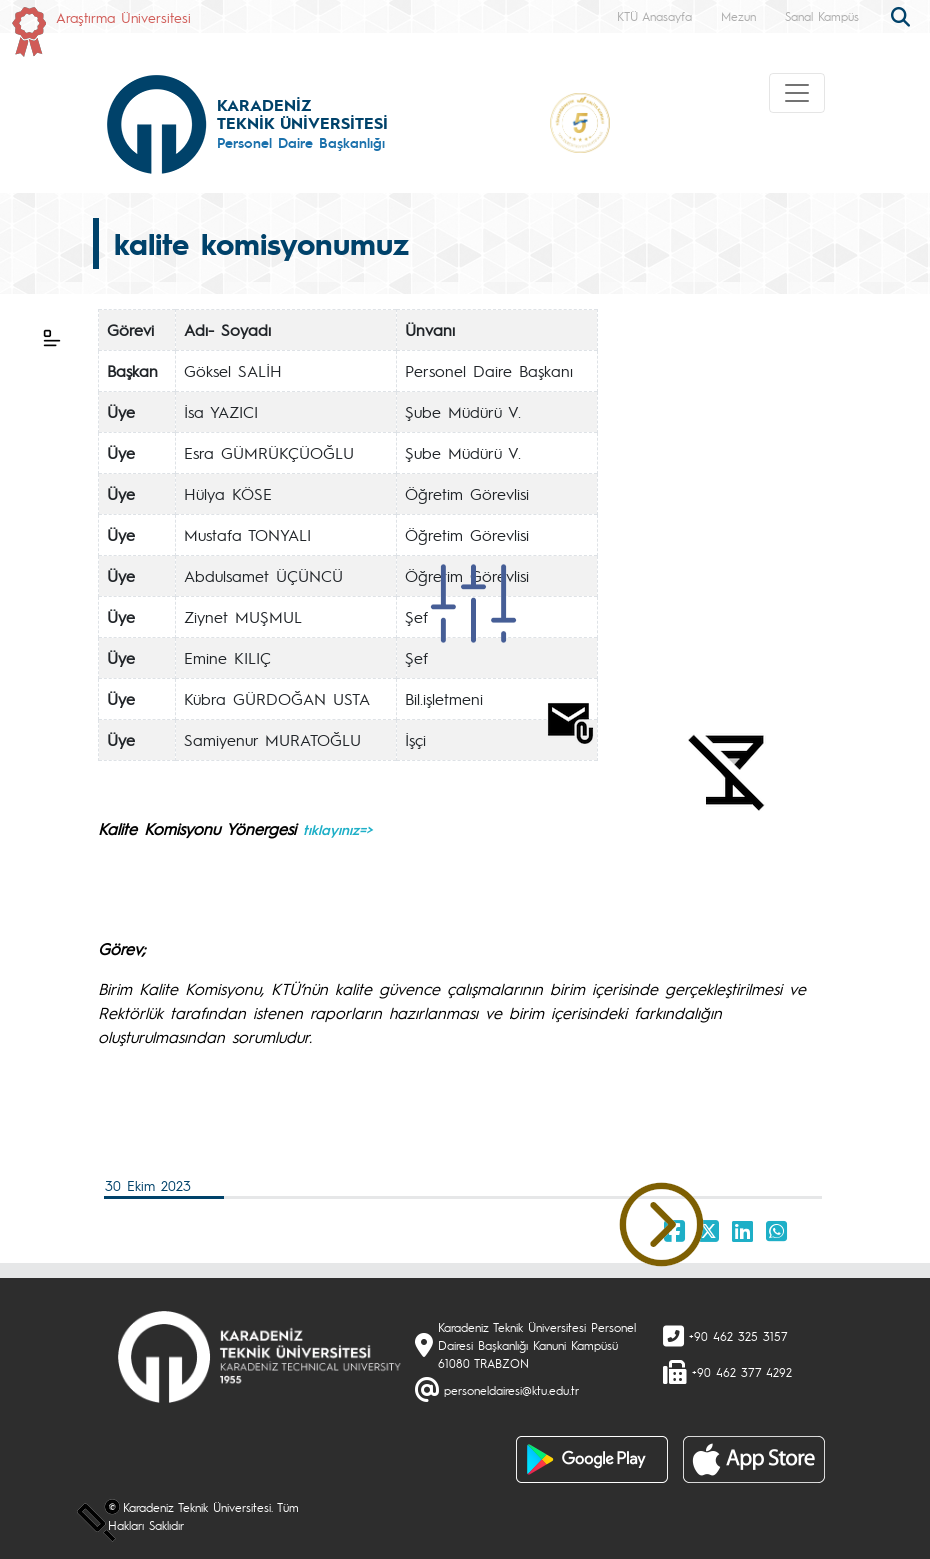  Describe the element at coordinates (661, 1224) in the screenshot. I see `navigate to the next item or screen` at that location.